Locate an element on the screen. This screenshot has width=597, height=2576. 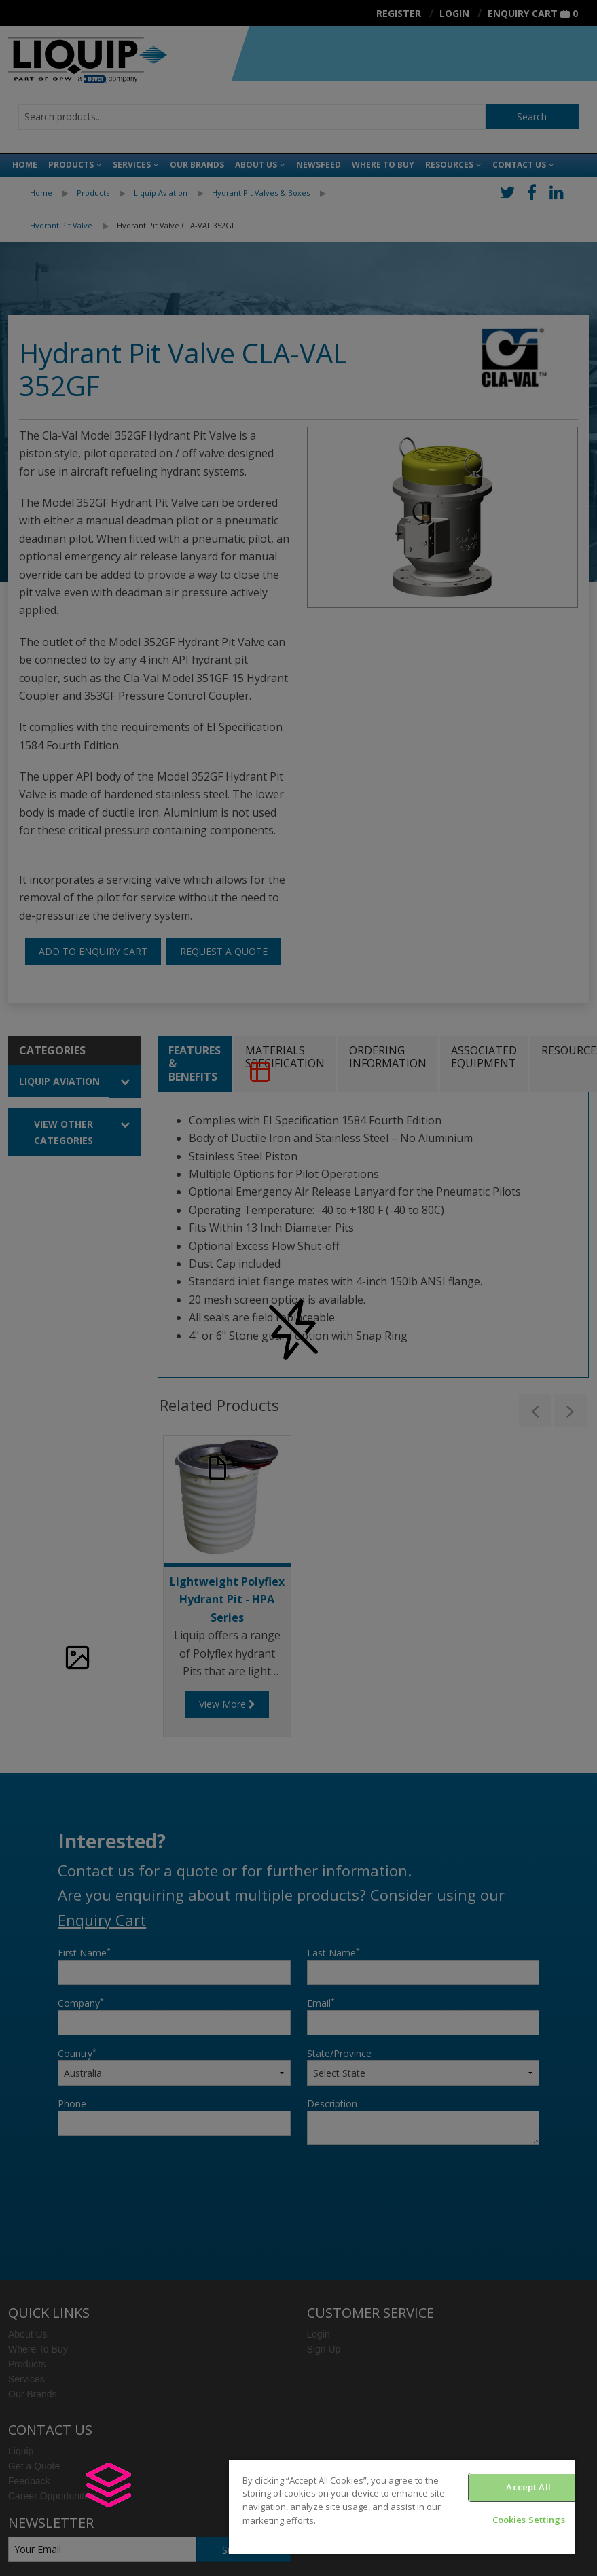
disable camera flash is located at coordinates (293, 1329).